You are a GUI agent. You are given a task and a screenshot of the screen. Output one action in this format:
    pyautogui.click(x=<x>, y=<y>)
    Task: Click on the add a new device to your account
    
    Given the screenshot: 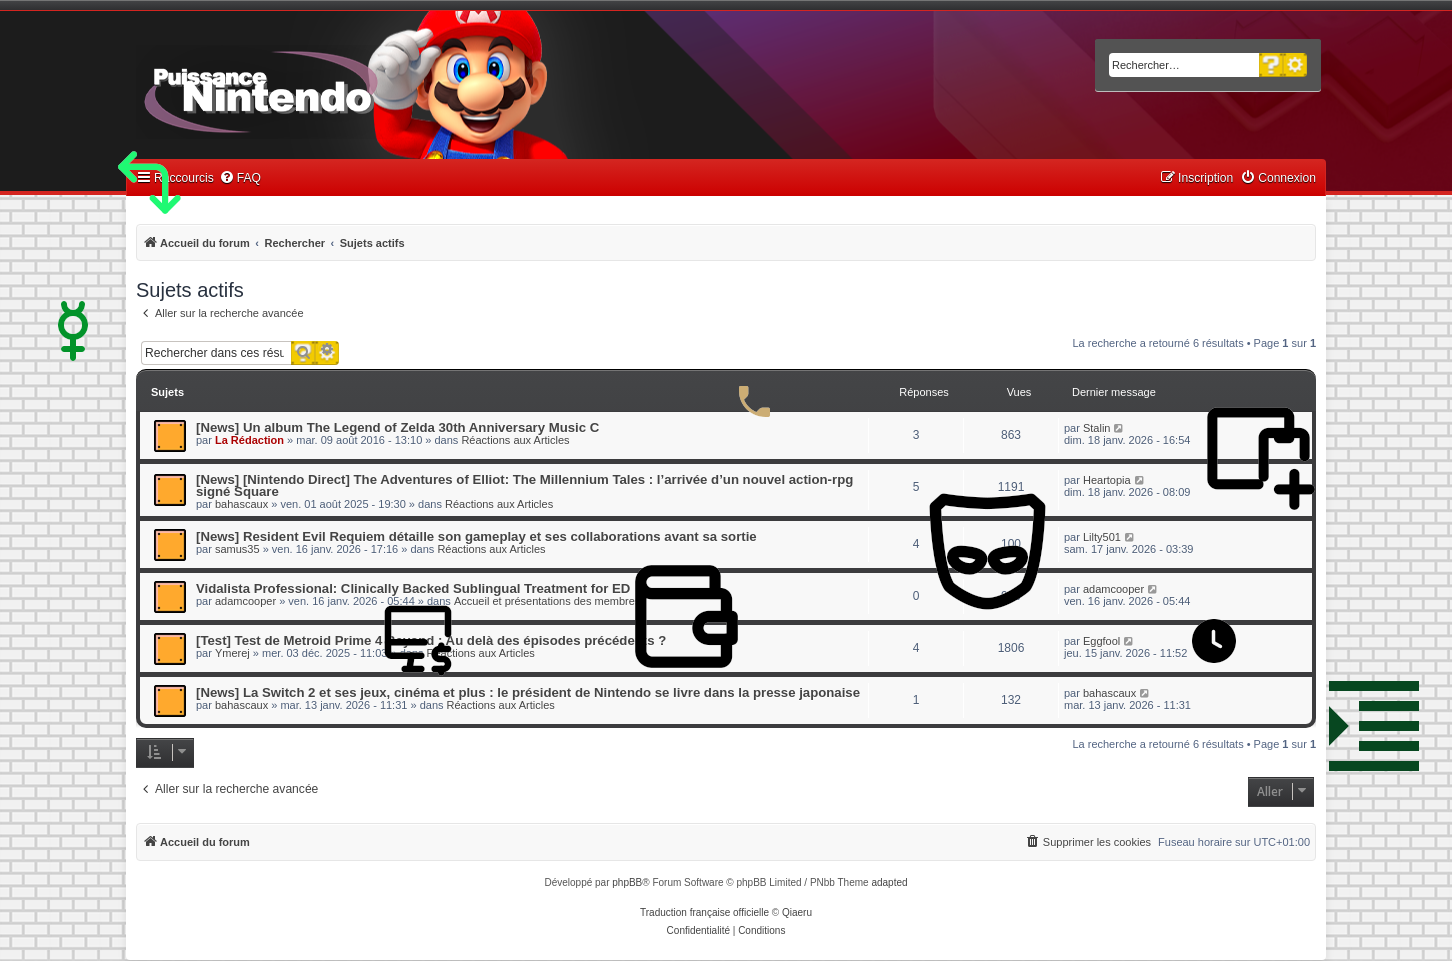 What is the action you would take?
    pyautogui.click(x=1258, y=453)
    